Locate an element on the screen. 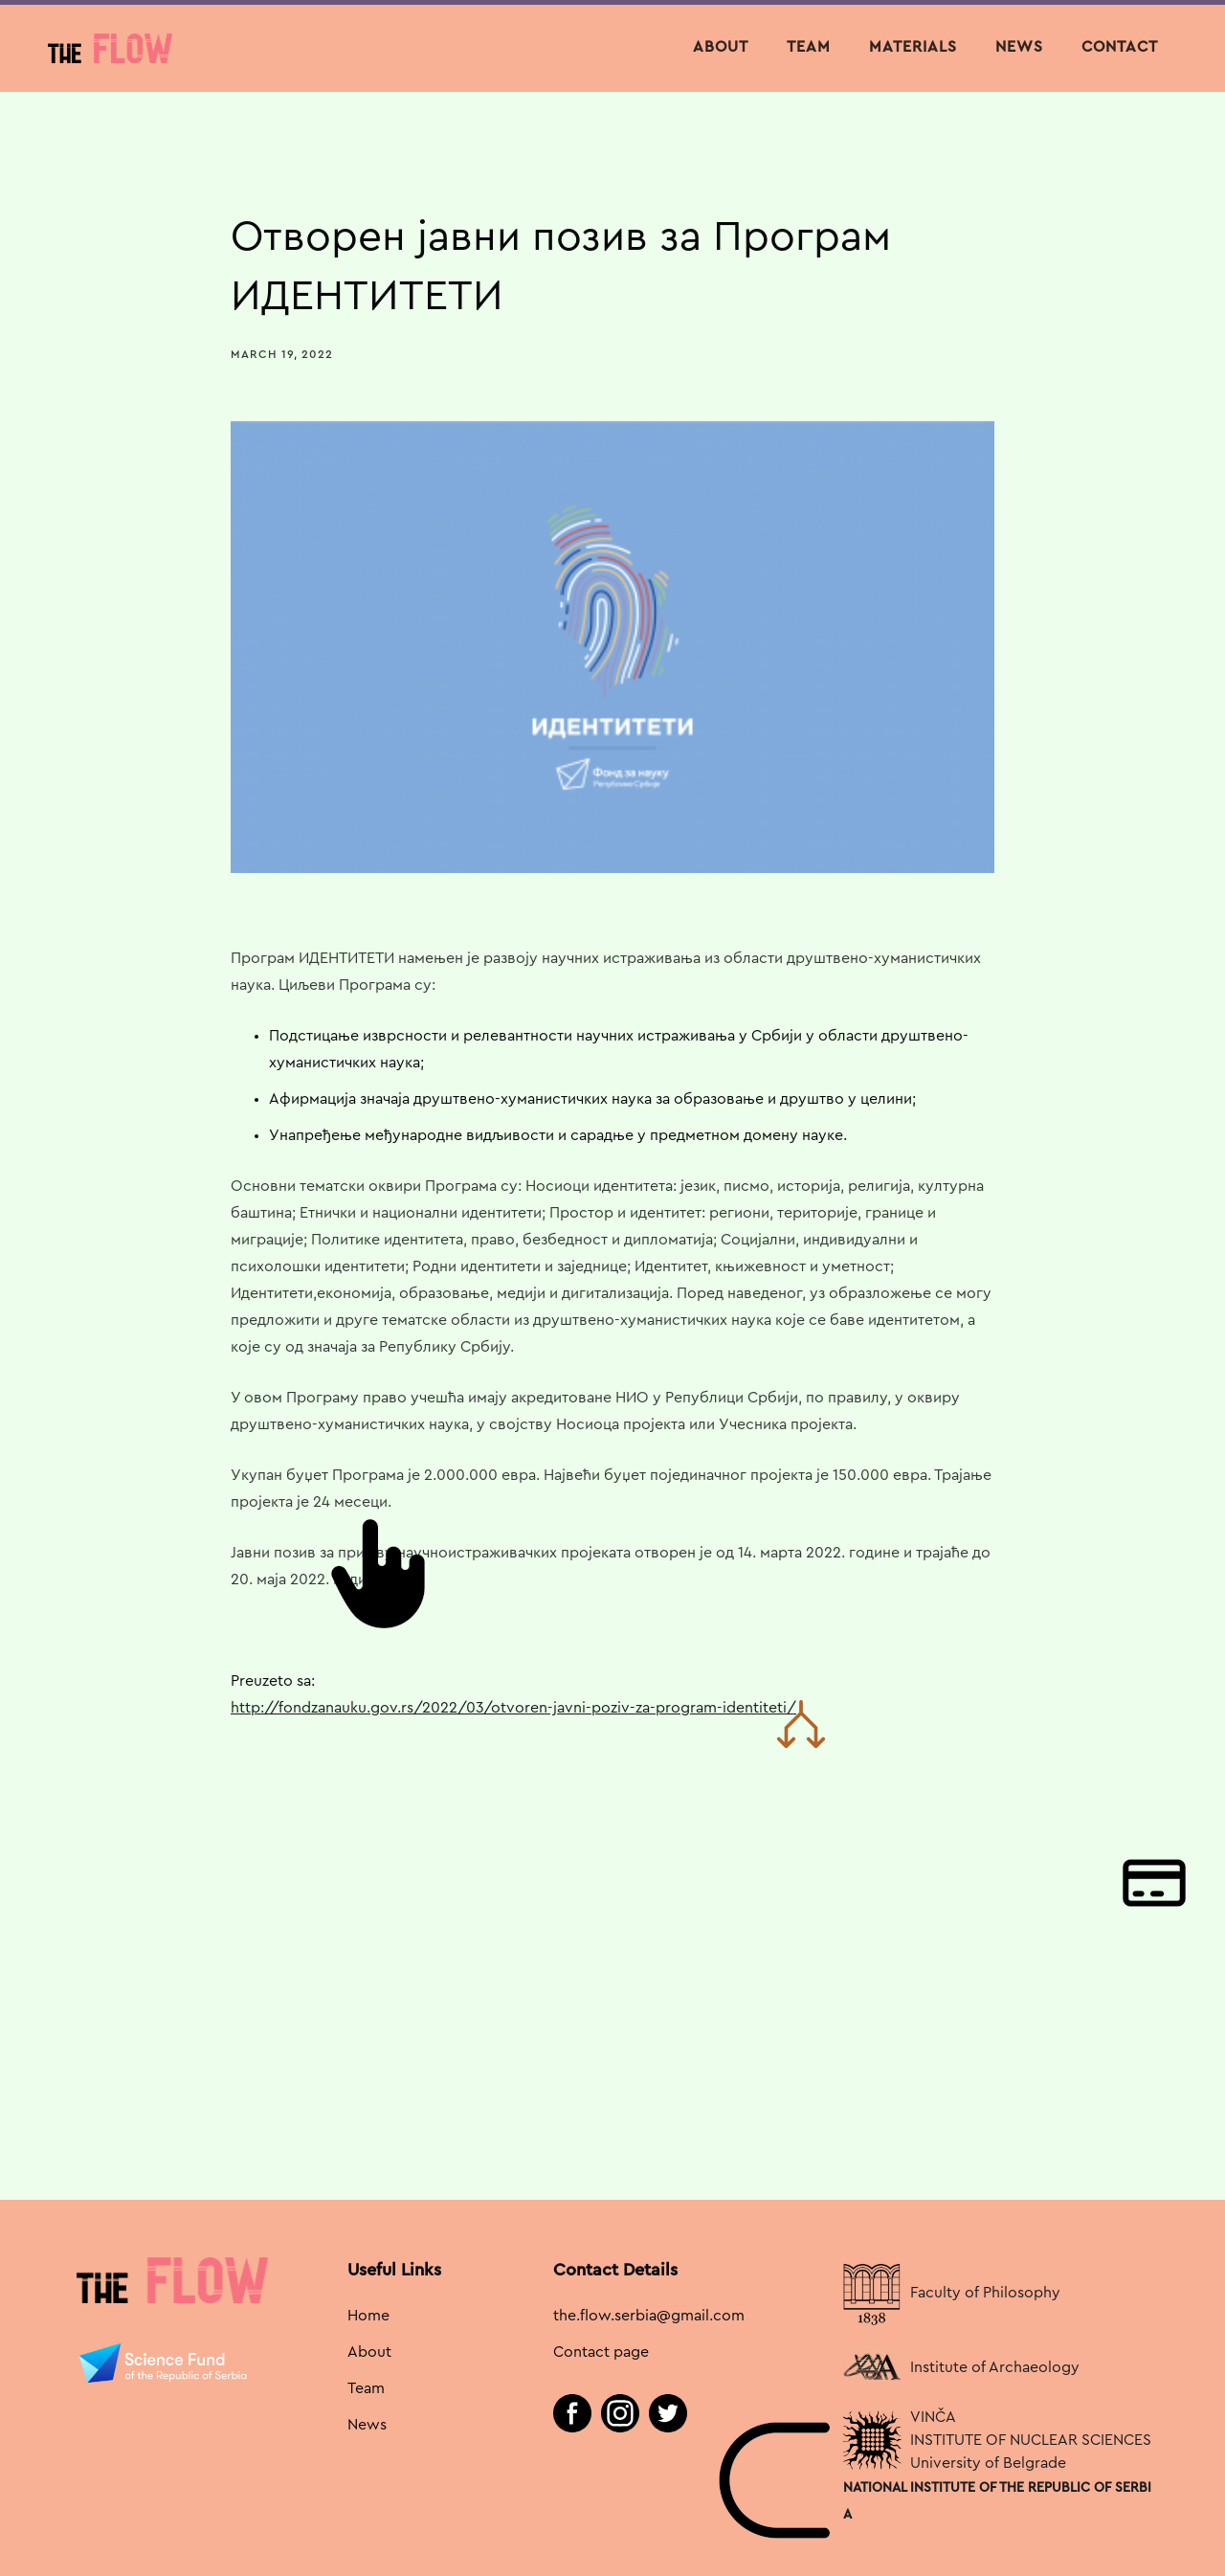 The width and height of the screenshot is (1225, 2576). access payment methods is located at coordinates (1154, 1883).